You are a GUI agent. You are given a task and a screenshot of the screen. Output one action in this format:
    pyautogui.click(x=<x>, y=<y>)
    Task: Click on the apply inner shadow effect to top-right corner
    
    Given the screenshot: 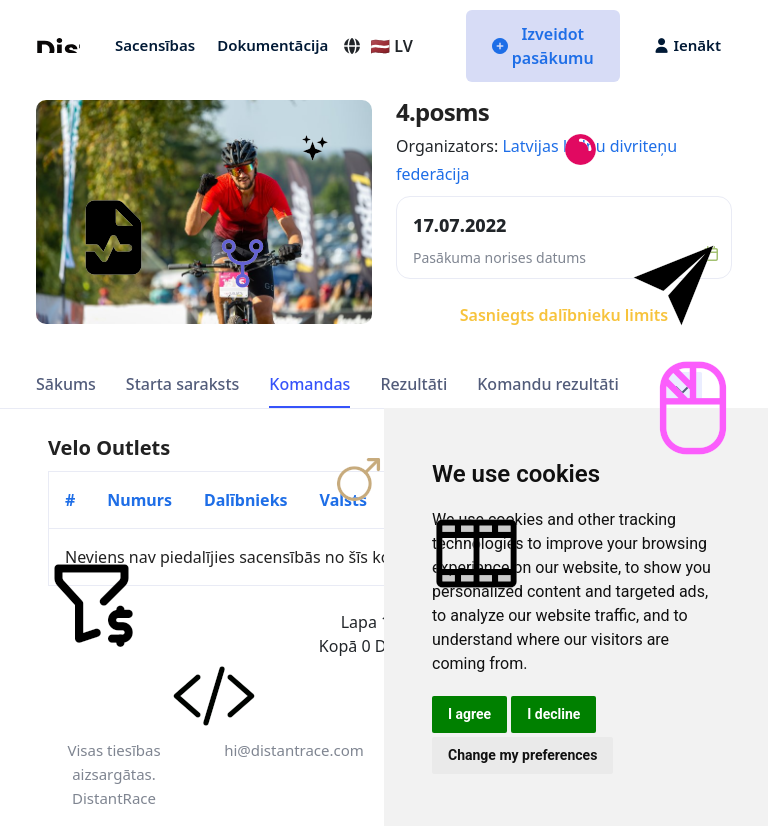 What is the action you would take?
    pyautogui.click(x=580, y=149)
    